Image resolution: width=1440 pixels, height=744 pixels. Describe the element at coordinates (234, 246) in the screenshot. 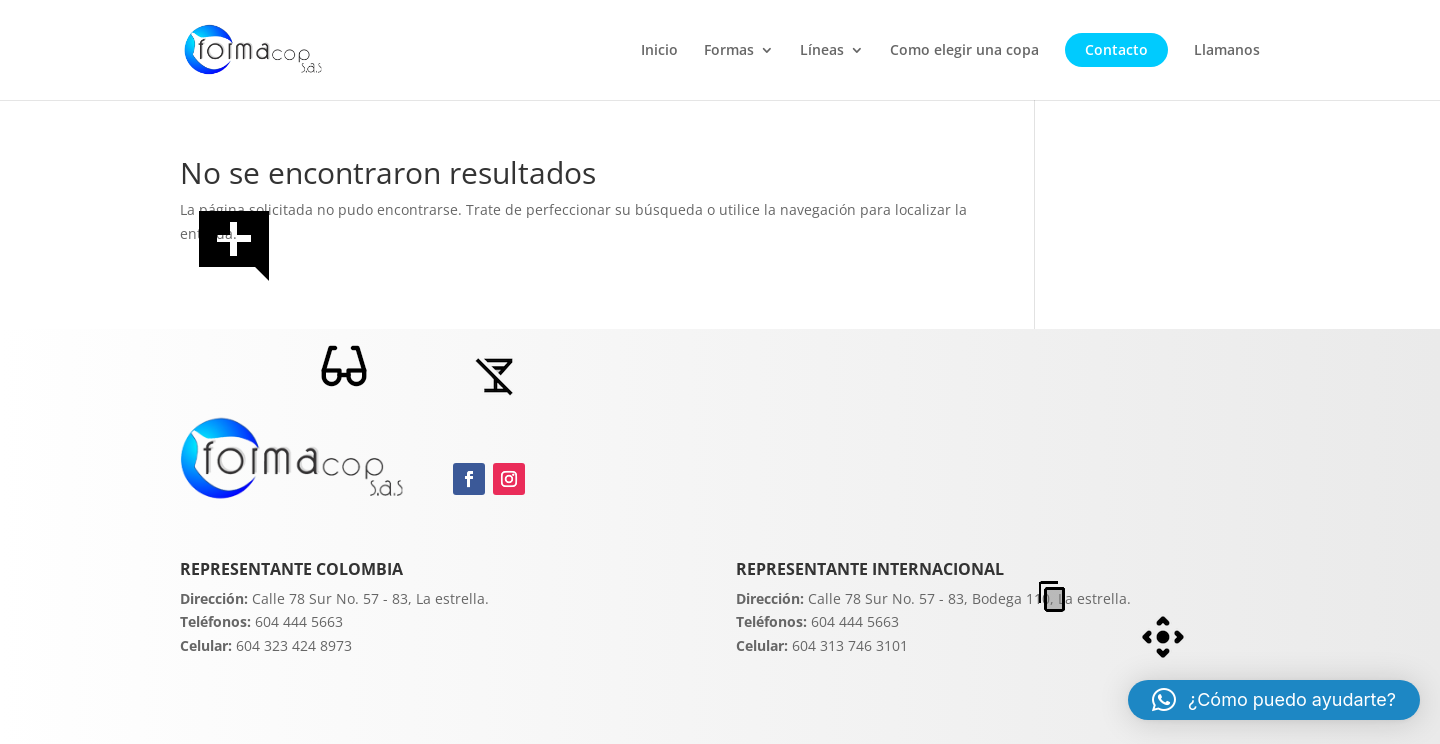

I see `add a new comment` at that location.